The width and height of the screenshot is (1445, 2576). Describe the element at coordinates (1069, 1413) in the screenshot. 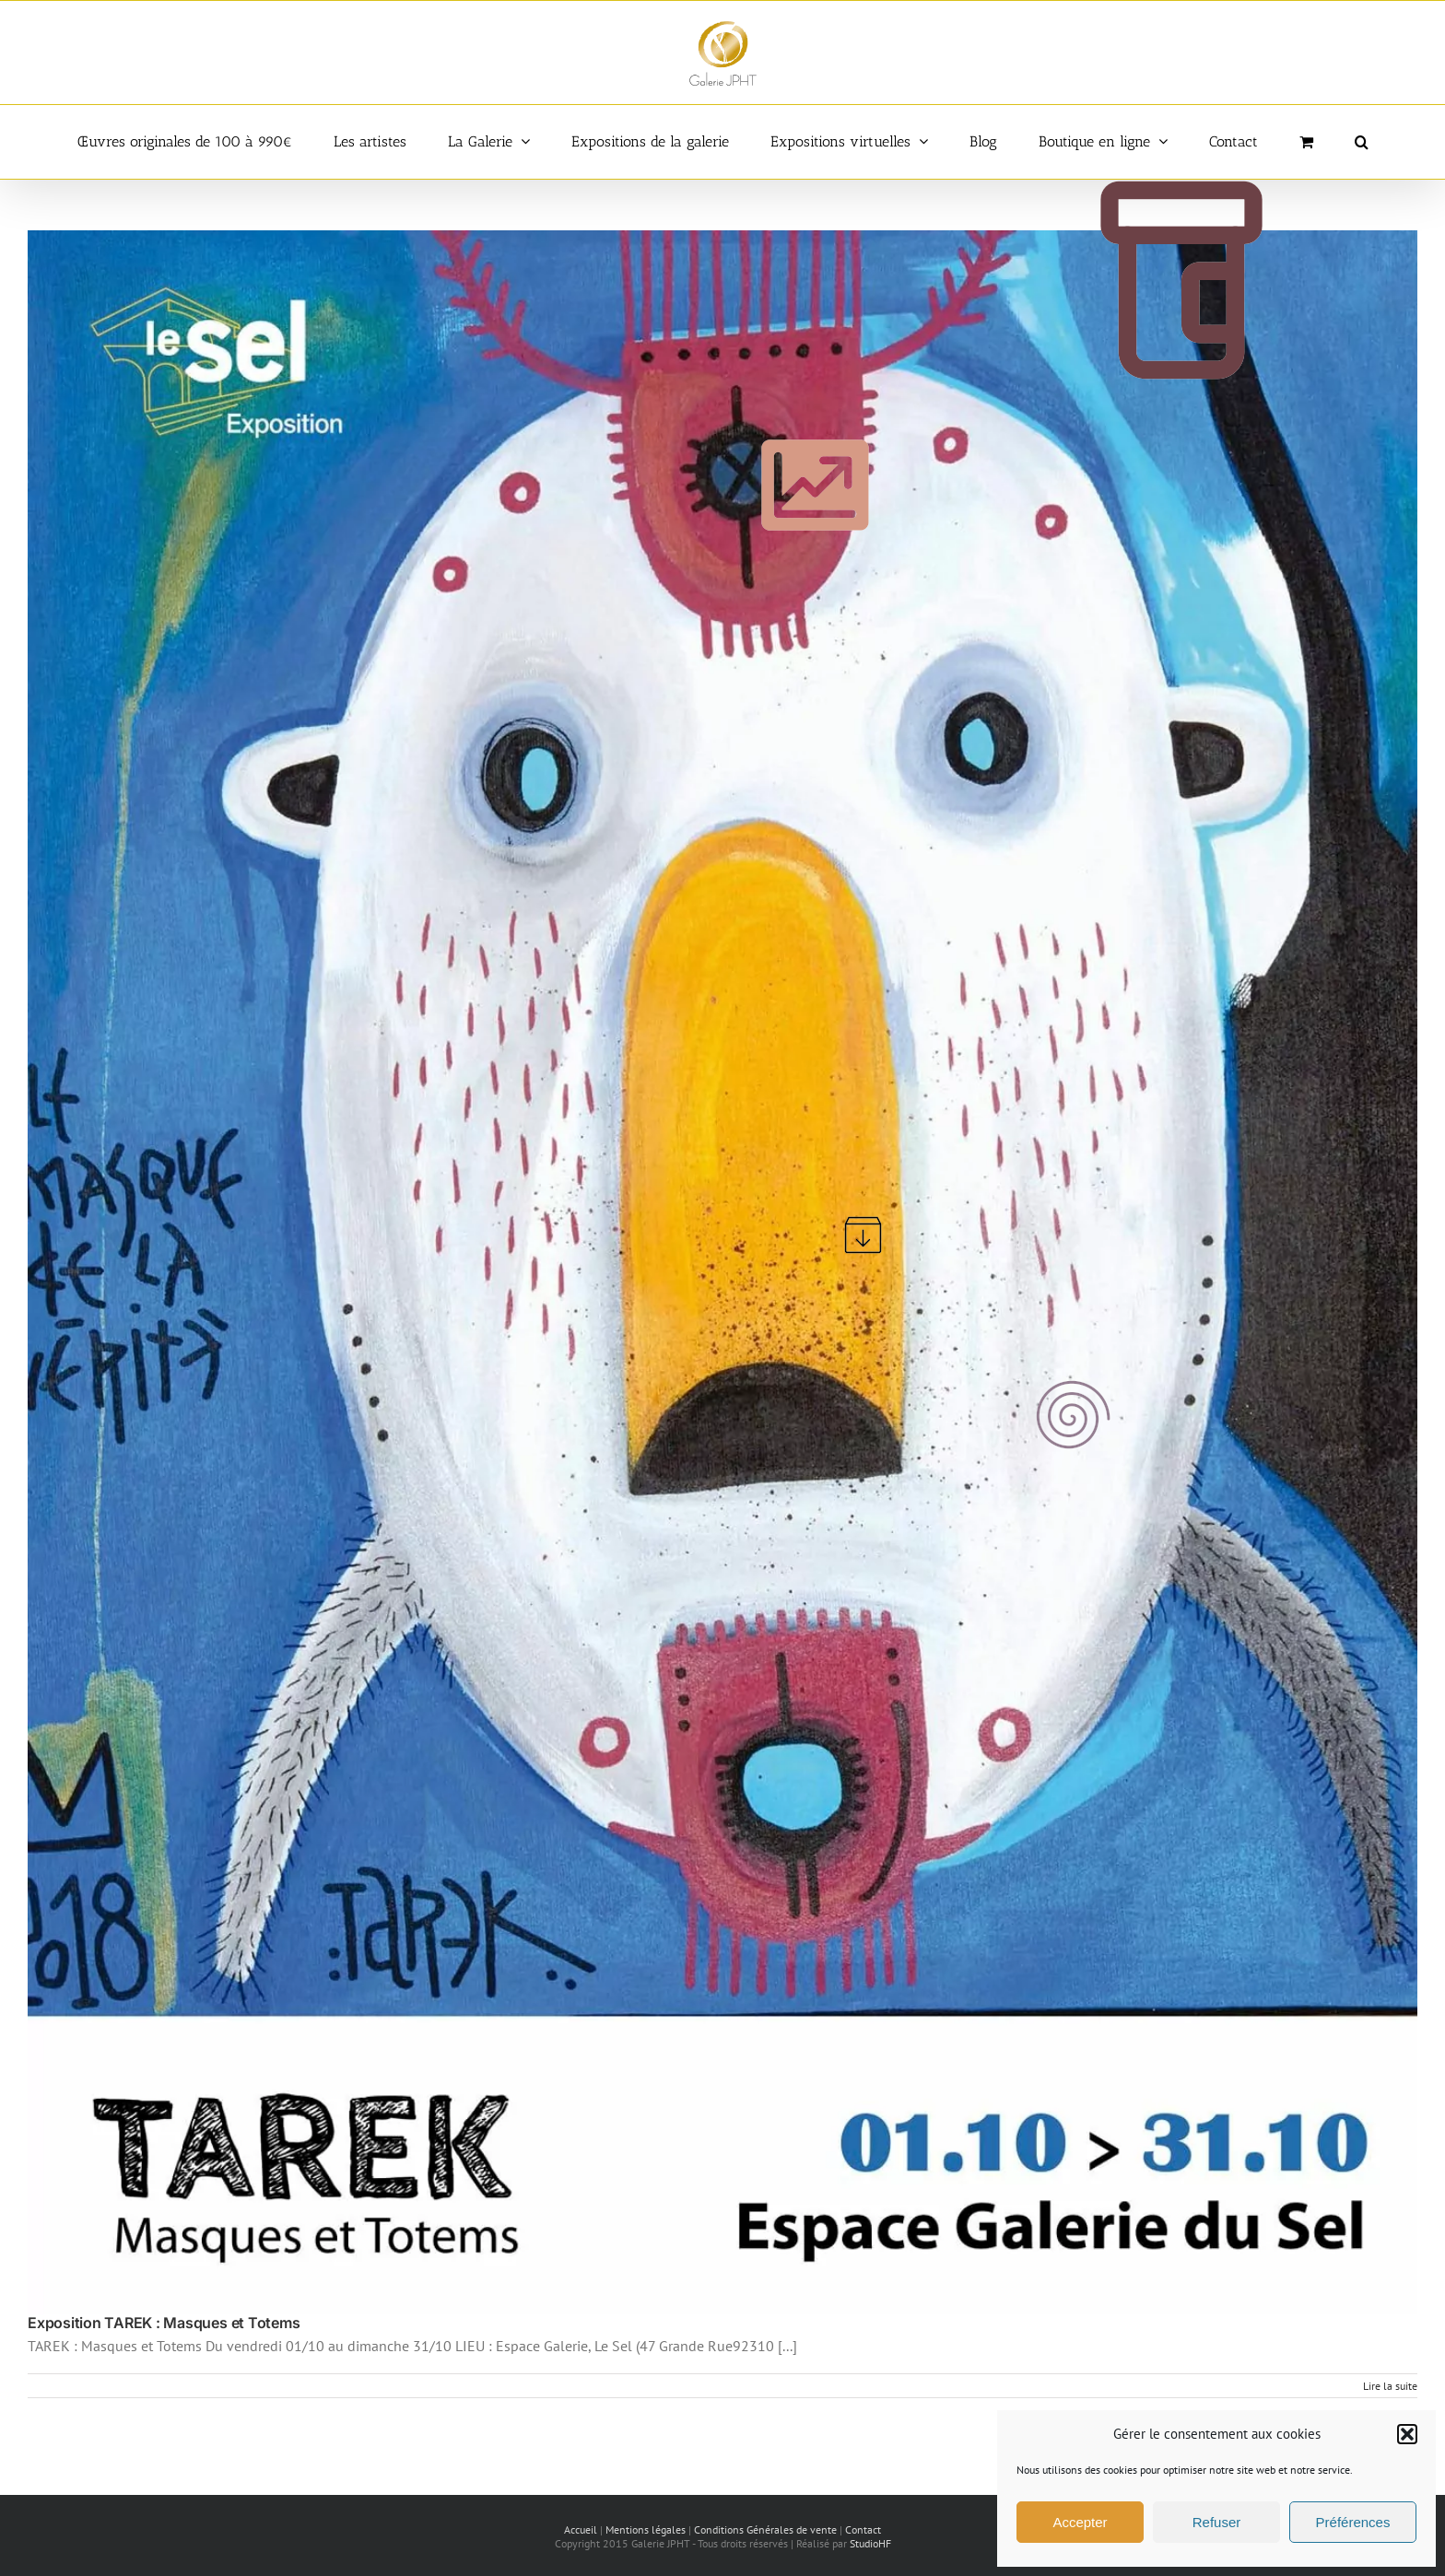

I see `indicates loading or processing in progress` at that location.